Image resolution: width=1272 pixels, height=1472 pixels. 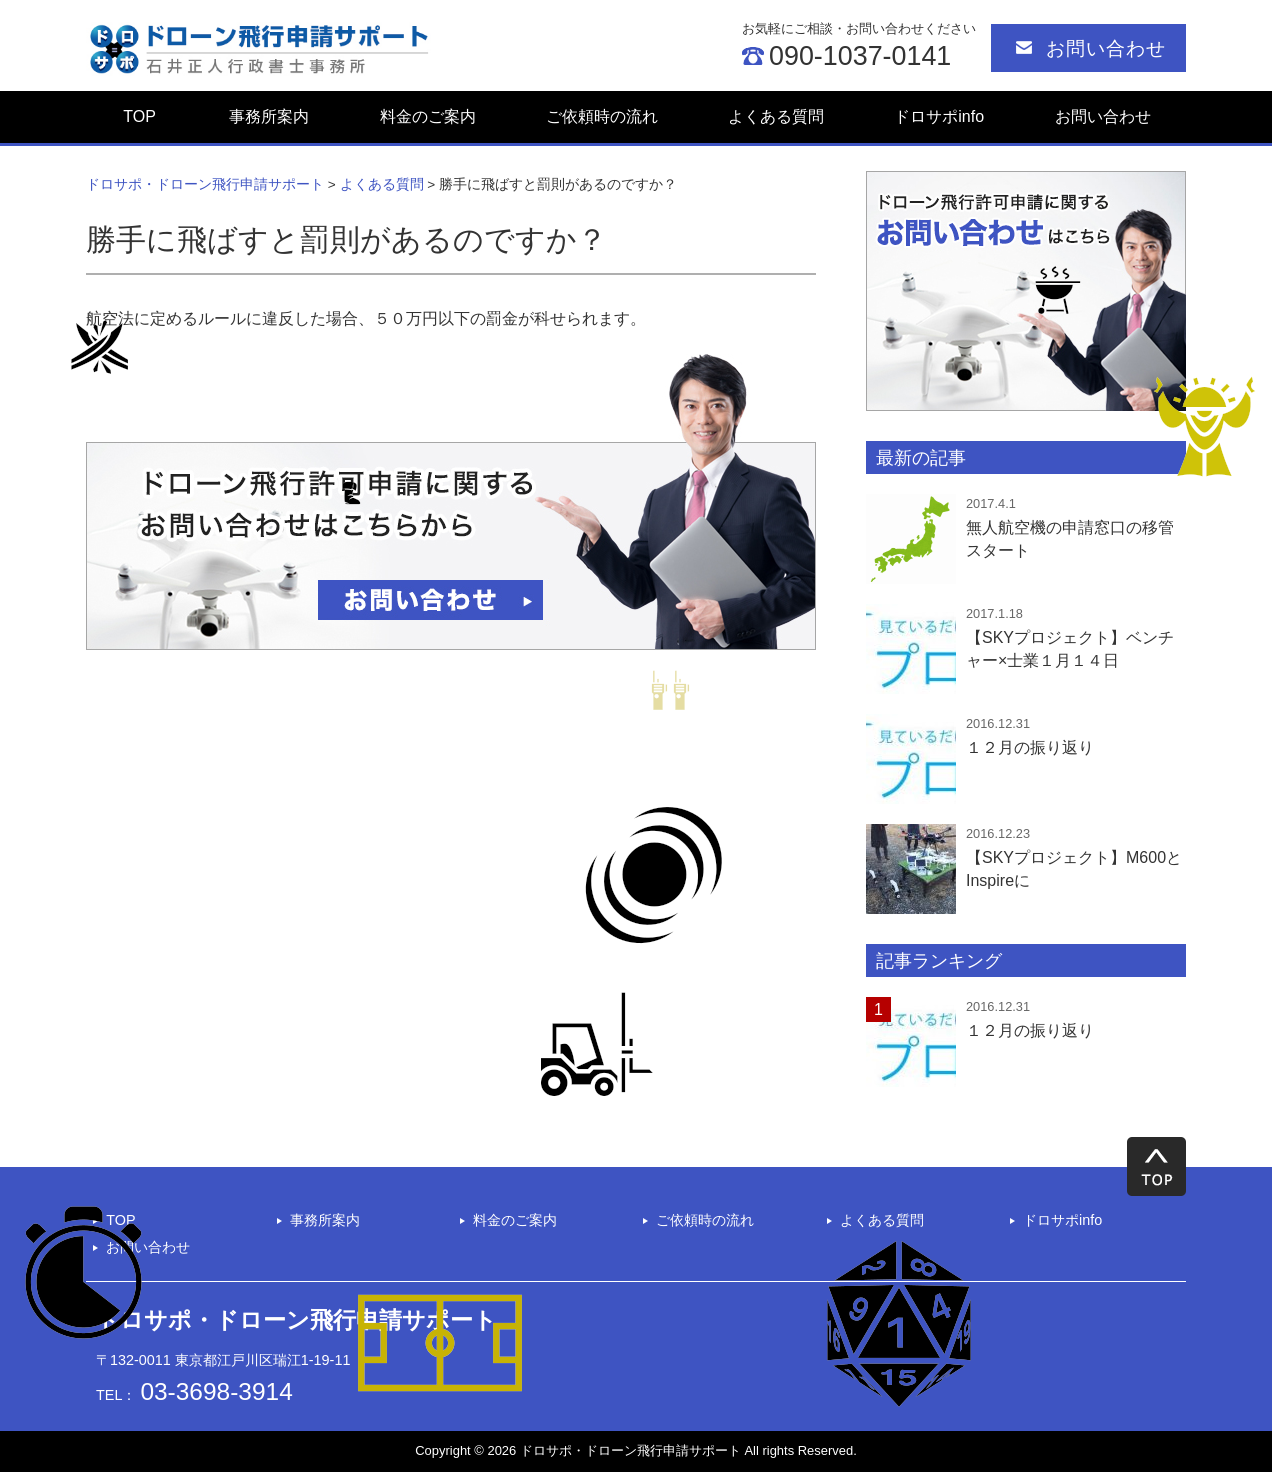 What do you see at coordinates (350, 493) in the screenshot?
I see `equip footwear to your character` at bounding box center [350, 493].